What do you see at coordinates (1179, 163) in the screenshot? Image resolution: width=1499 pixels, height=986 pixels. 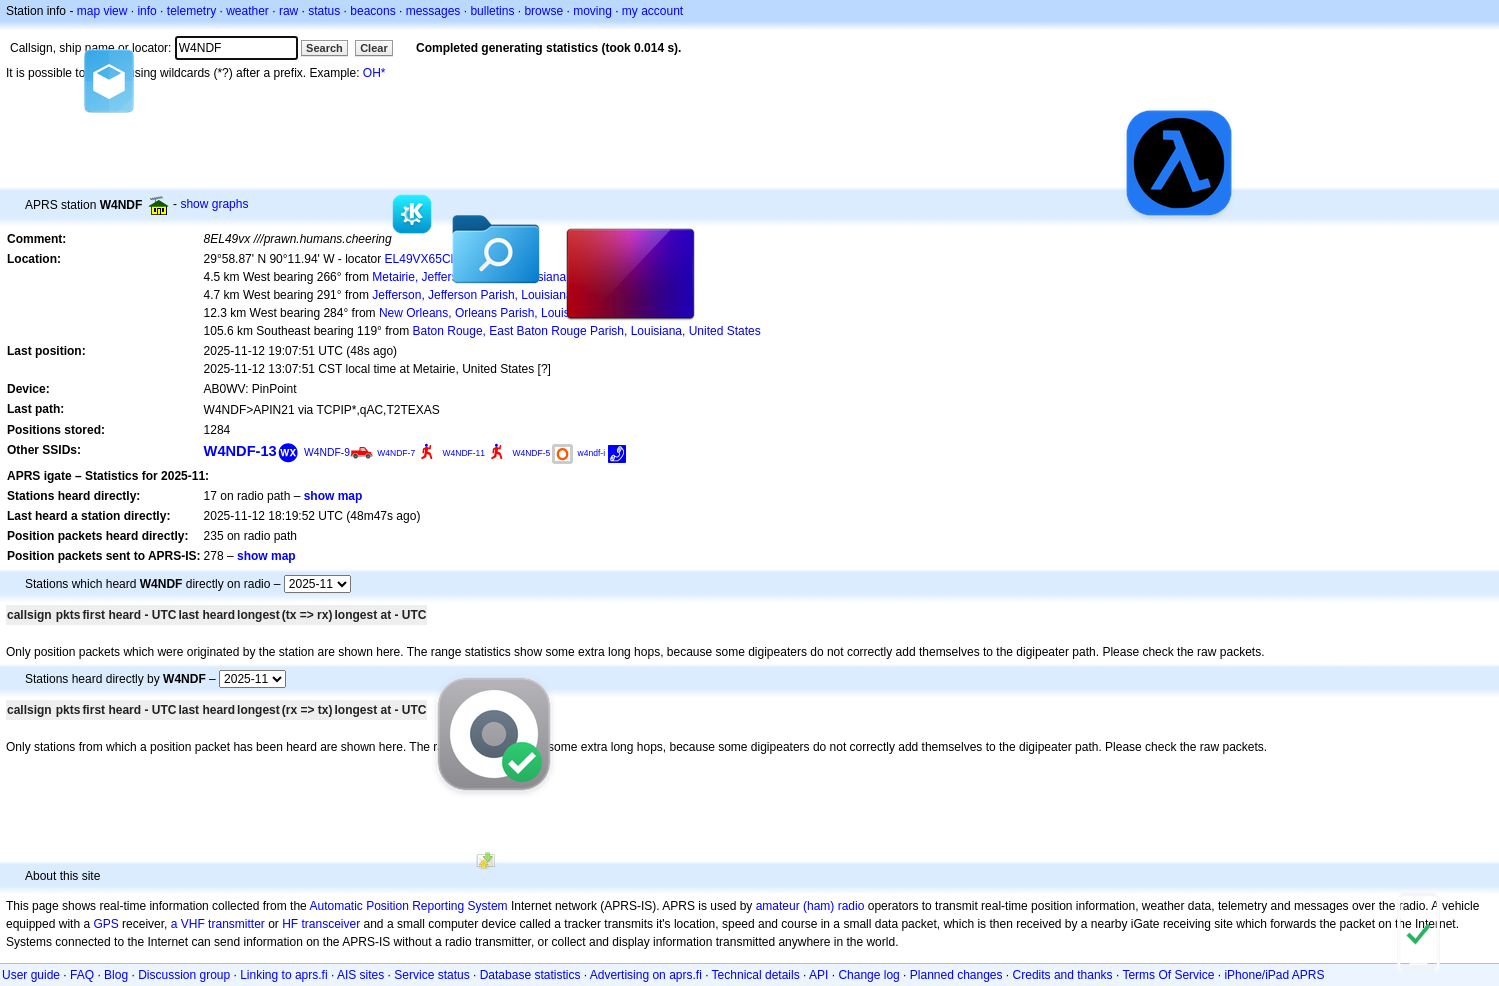 I see `launch half-life: blue shift game` at bounding box center [1179, 163].